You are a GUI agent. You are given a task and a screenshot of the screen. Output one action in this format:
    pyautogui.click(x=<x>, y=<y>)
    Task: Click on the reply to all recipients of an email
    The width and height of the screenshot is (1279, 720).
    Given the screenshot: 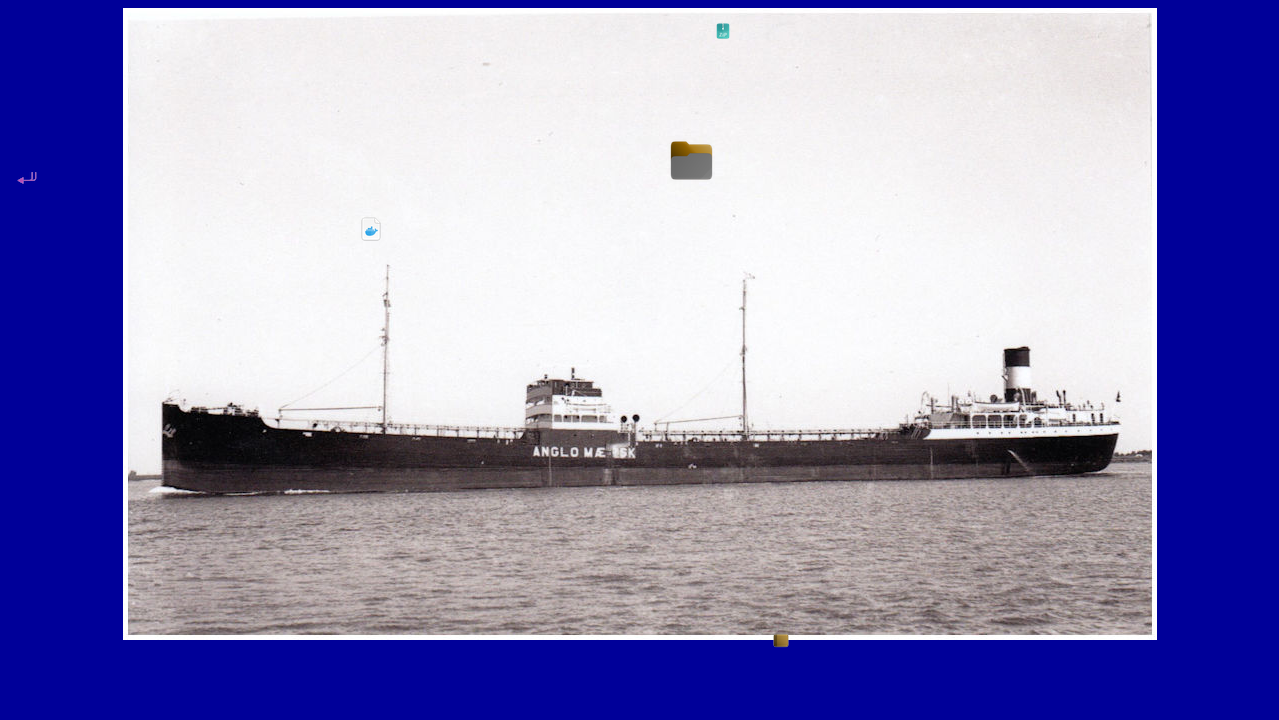 What is the action you would take?
    pyautogui.click(x=26, y=176)
    